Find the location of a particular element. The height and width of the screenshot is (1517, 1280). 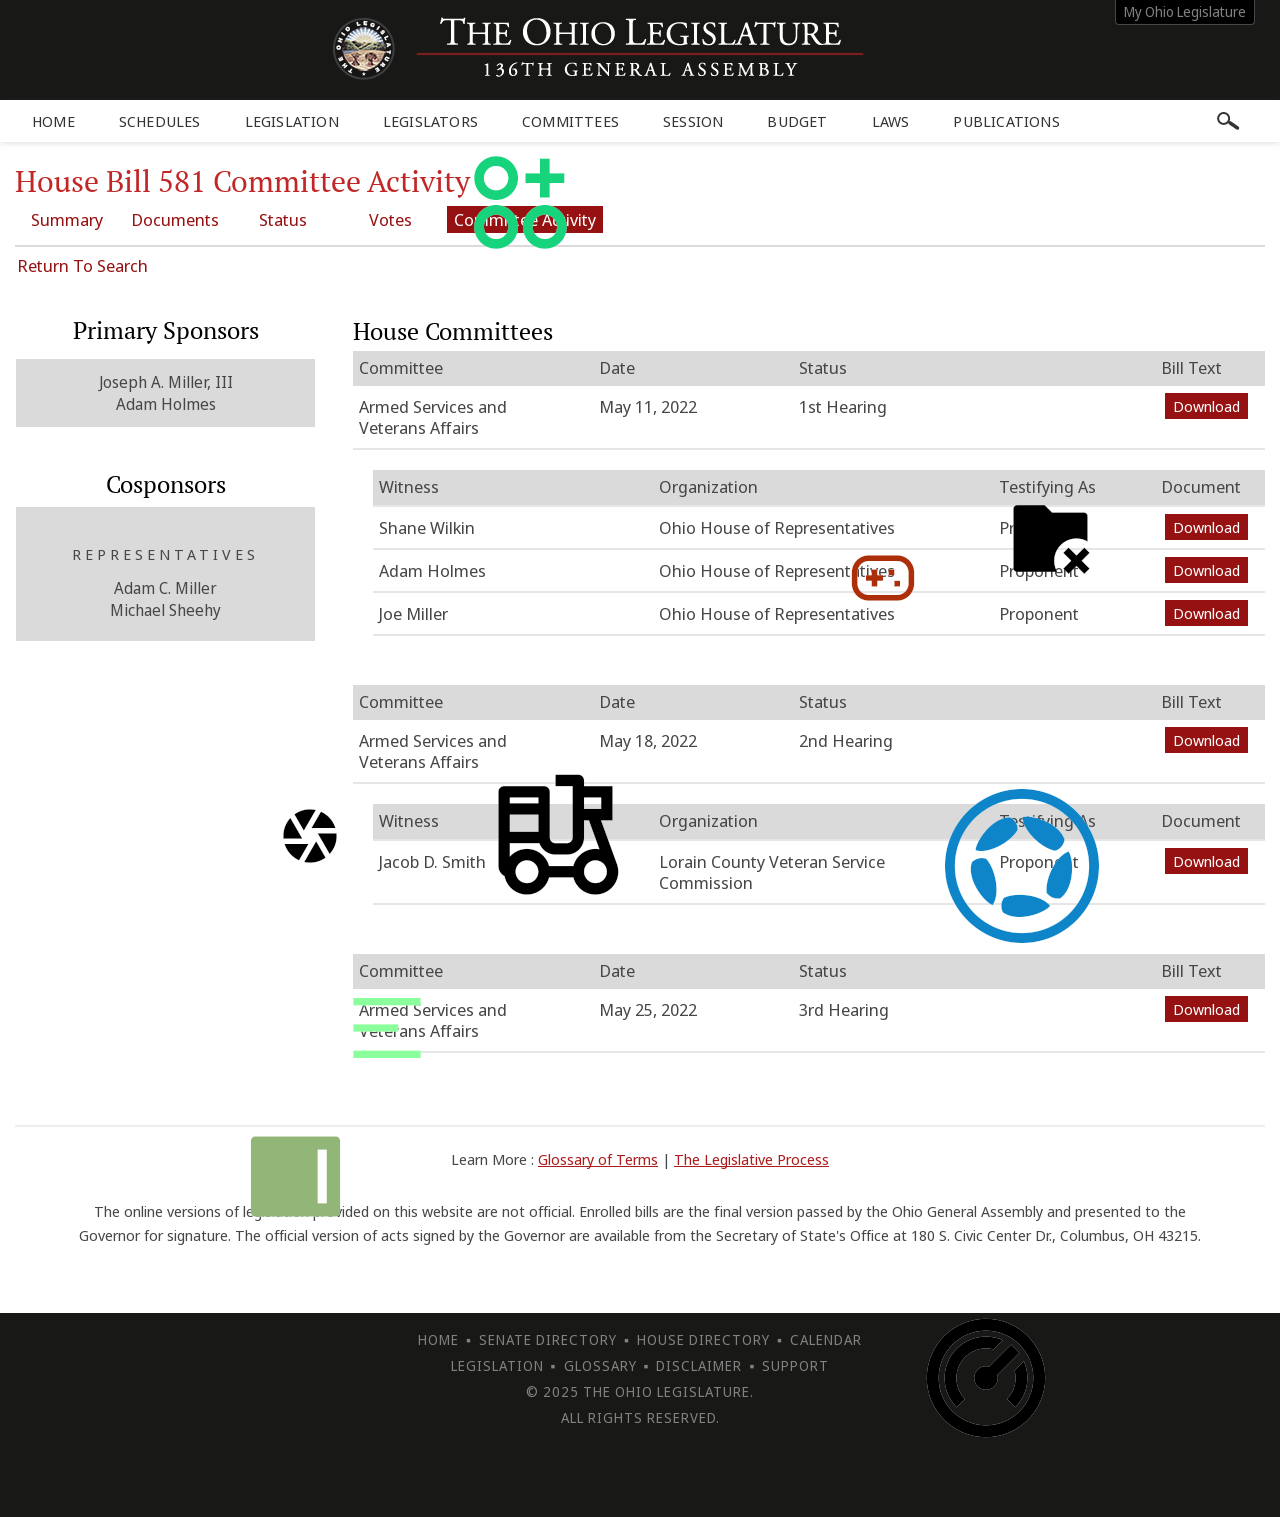

open navigation menu is located at coordinates (387, 1028).